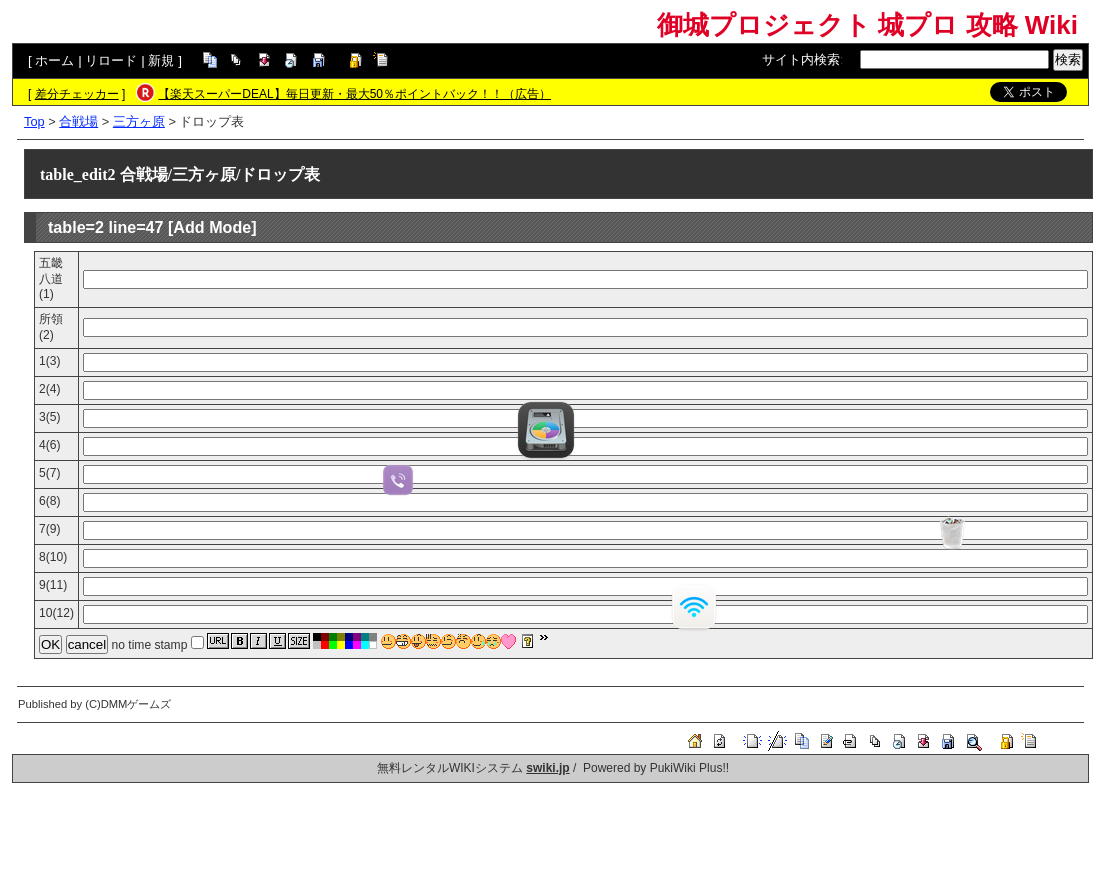  What do you see at coordinates (694, 607) in the screenshot?
I see `access wireless network settings` at bounding box center [694, 607].